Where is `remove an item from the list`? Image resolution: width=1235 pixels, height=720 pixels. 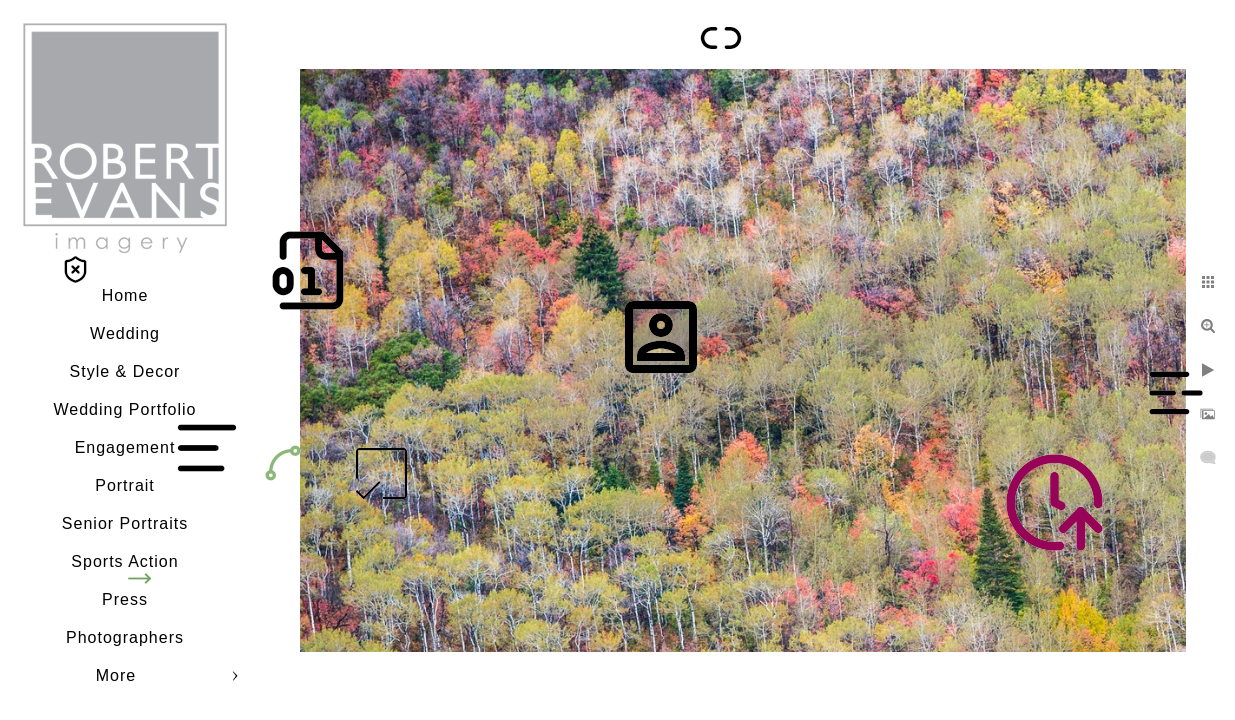
remove an item from the list is located at coordinates (1176, 393).